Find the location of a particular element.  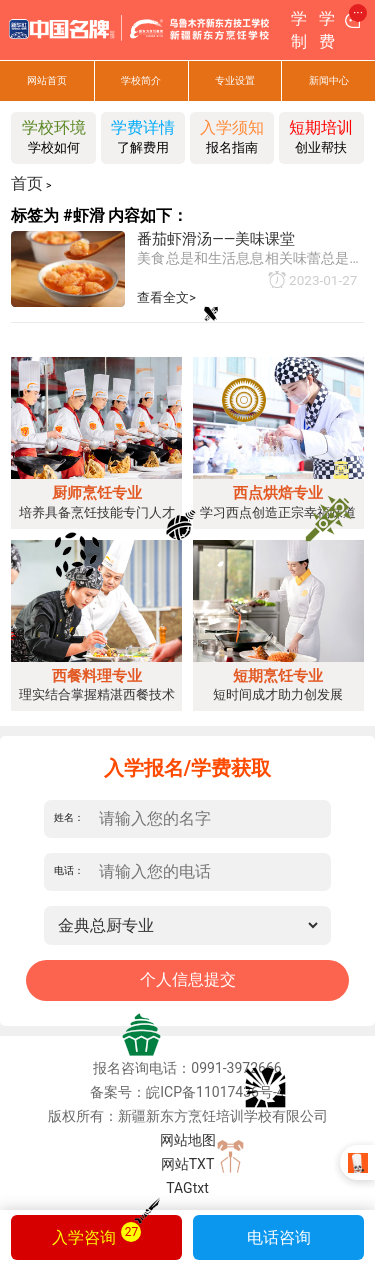

access bakery or dessert options is located at coordinates (141, 1033).